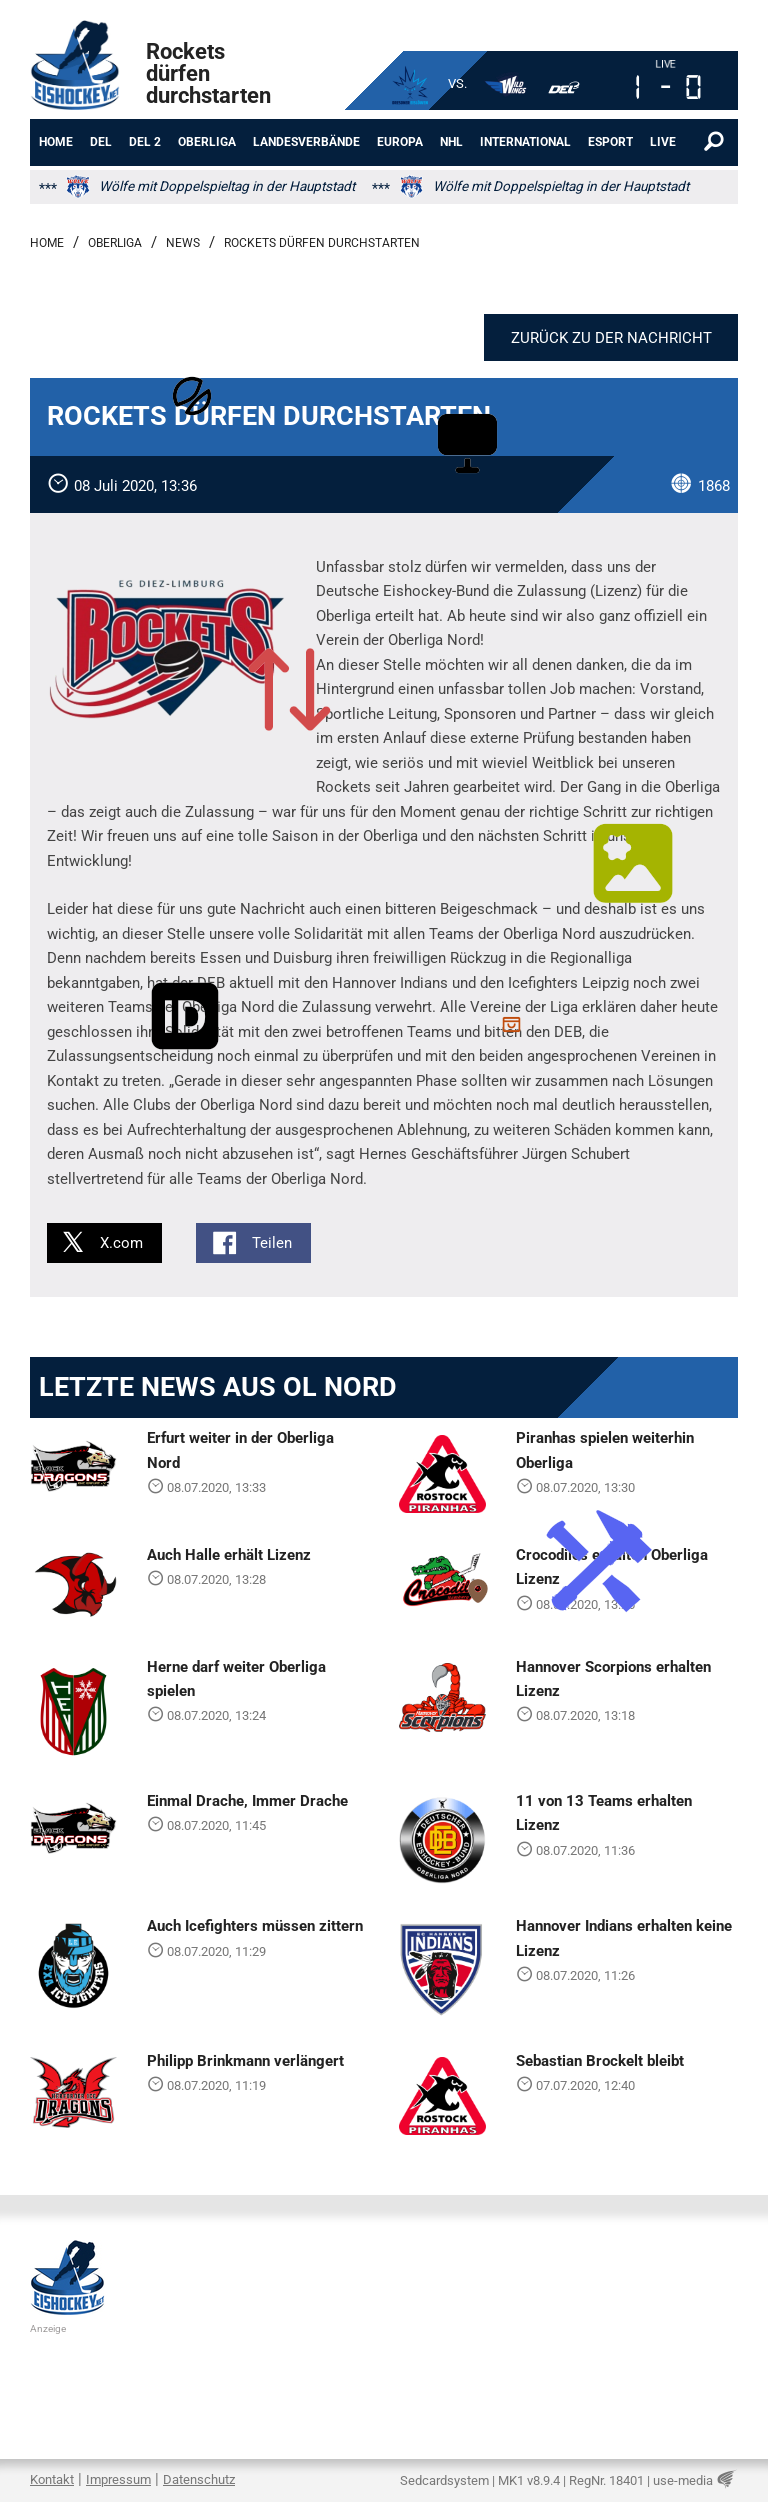  I want to click on view your shopping bag, so click(511, 1024).